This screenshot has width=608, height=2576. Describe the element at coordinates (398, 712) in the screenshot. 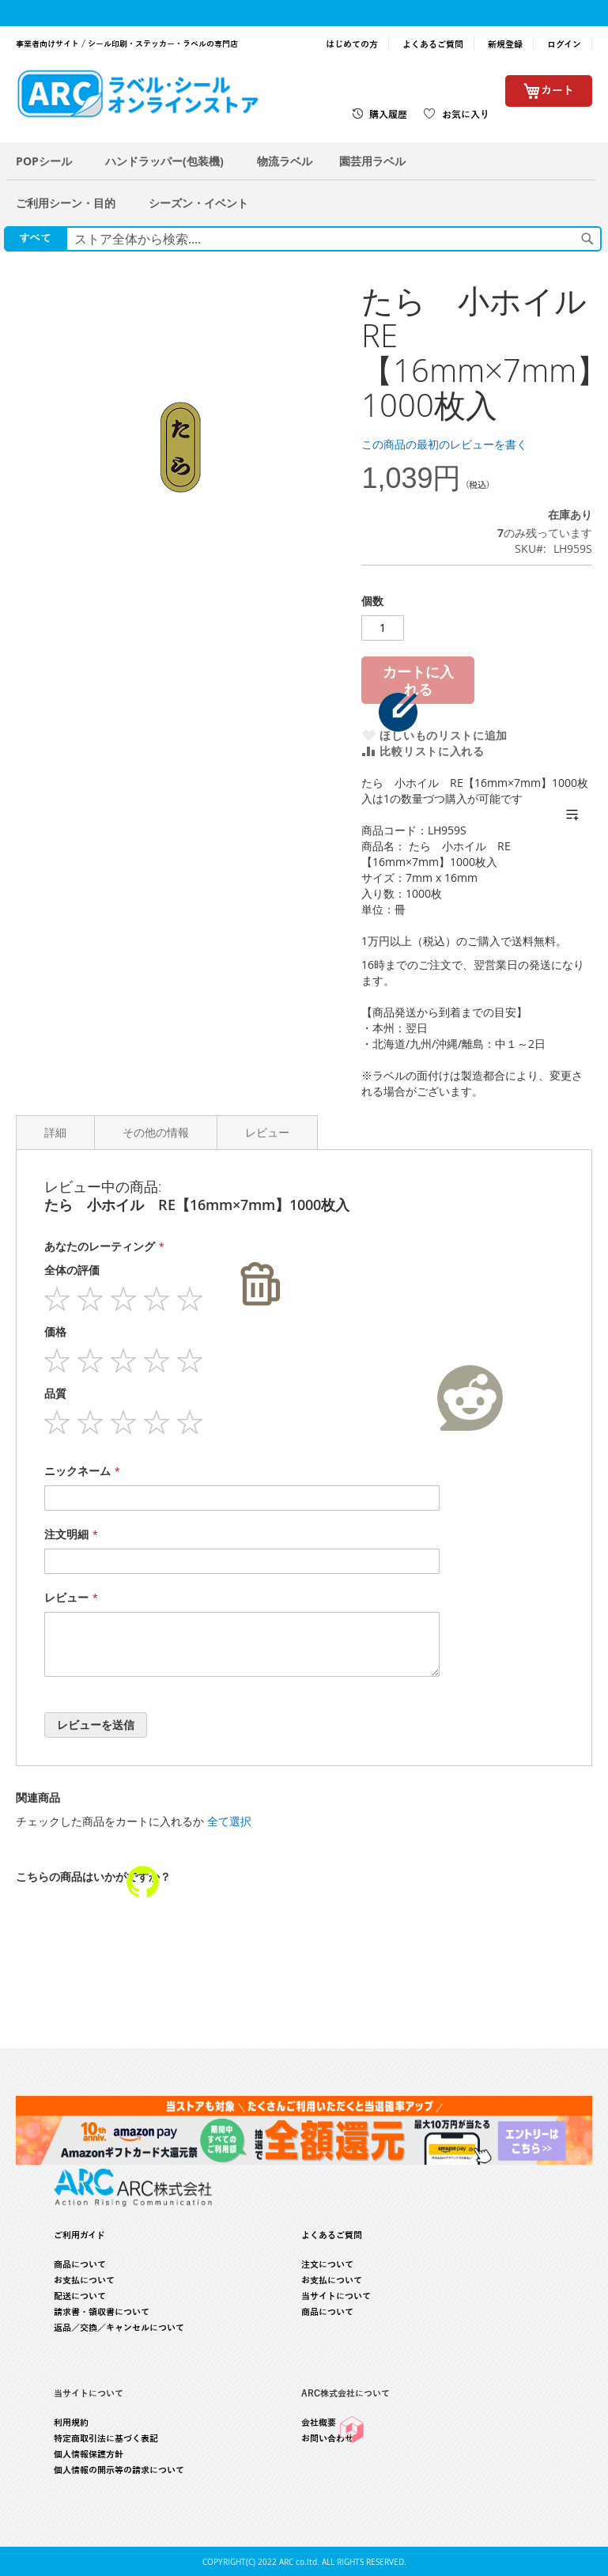

I see `edit your profile` at that location.